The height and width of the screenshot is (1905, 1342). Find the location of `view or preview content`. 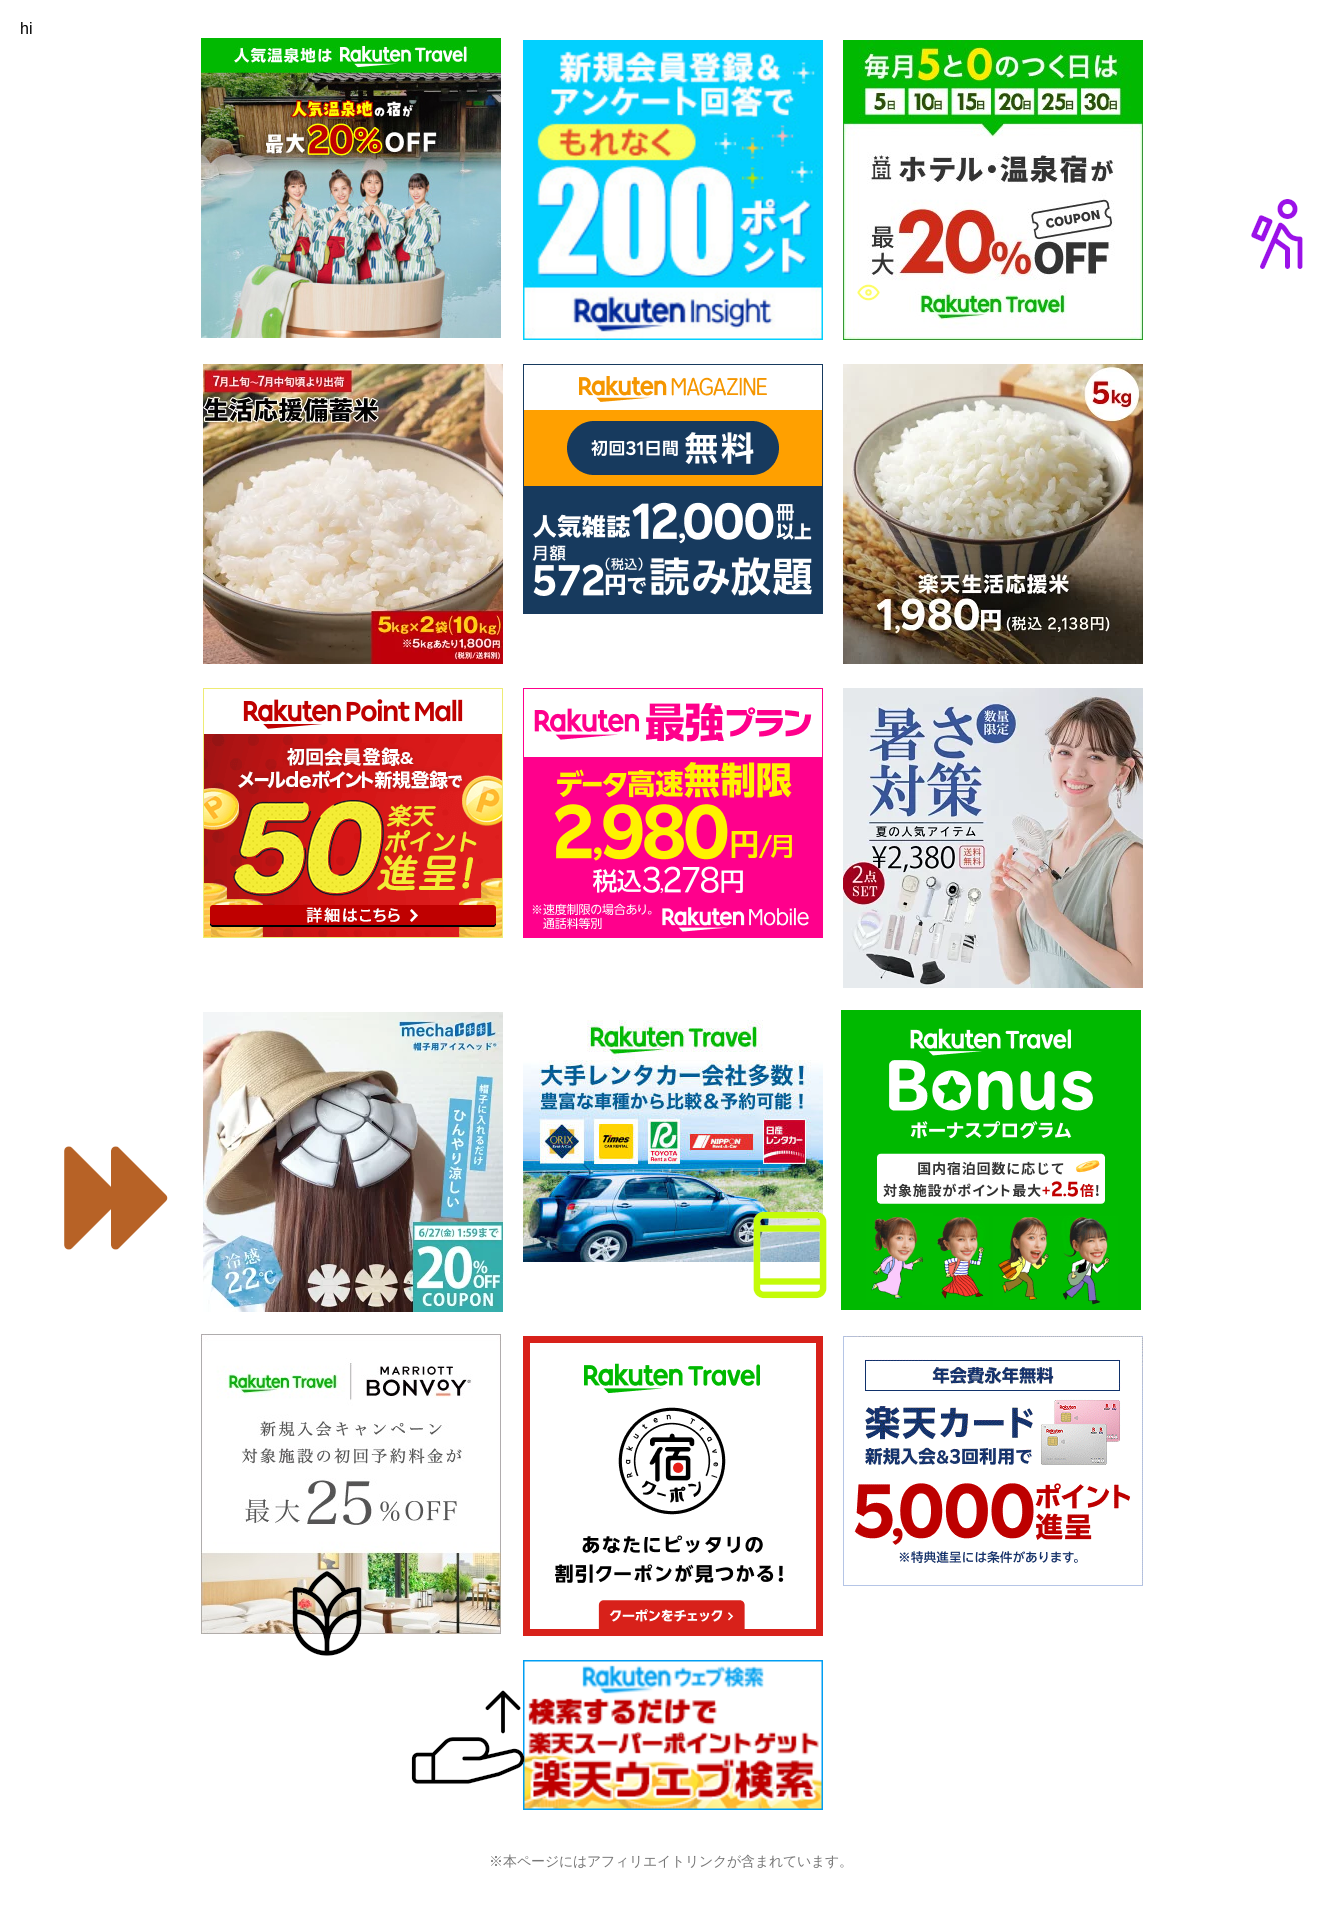

view or preview content is located at coordinates (868, 292).